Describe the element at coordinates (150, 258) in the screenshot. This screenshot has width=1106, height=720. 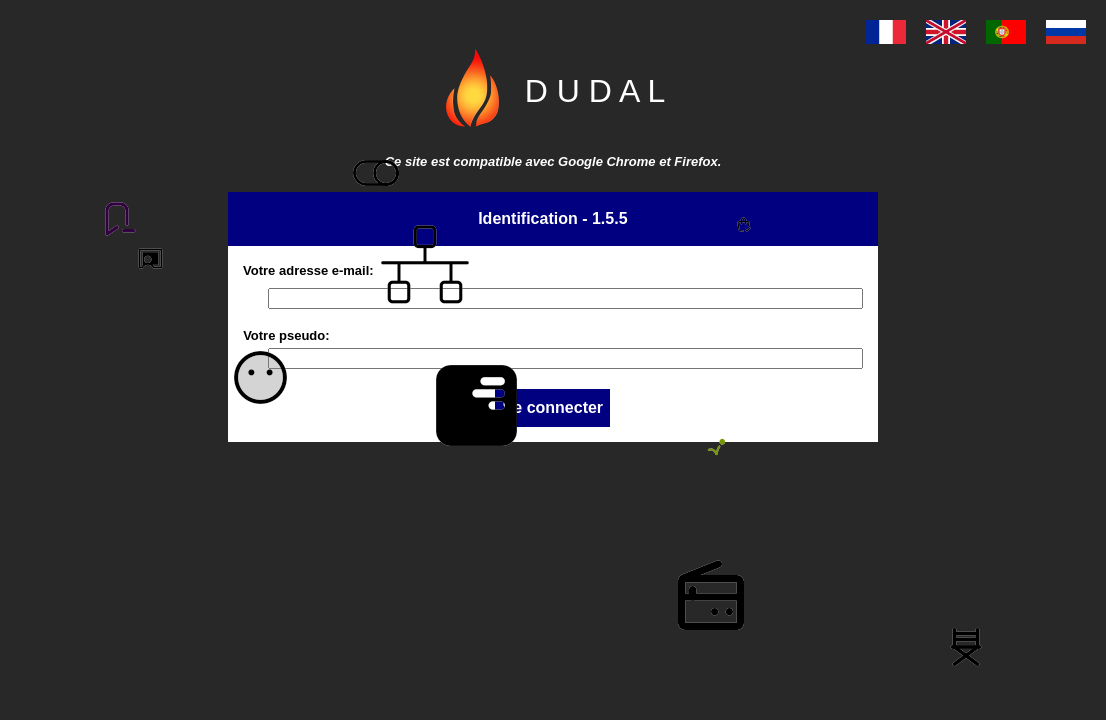
I see `access teaching or presentation mode` at that location.